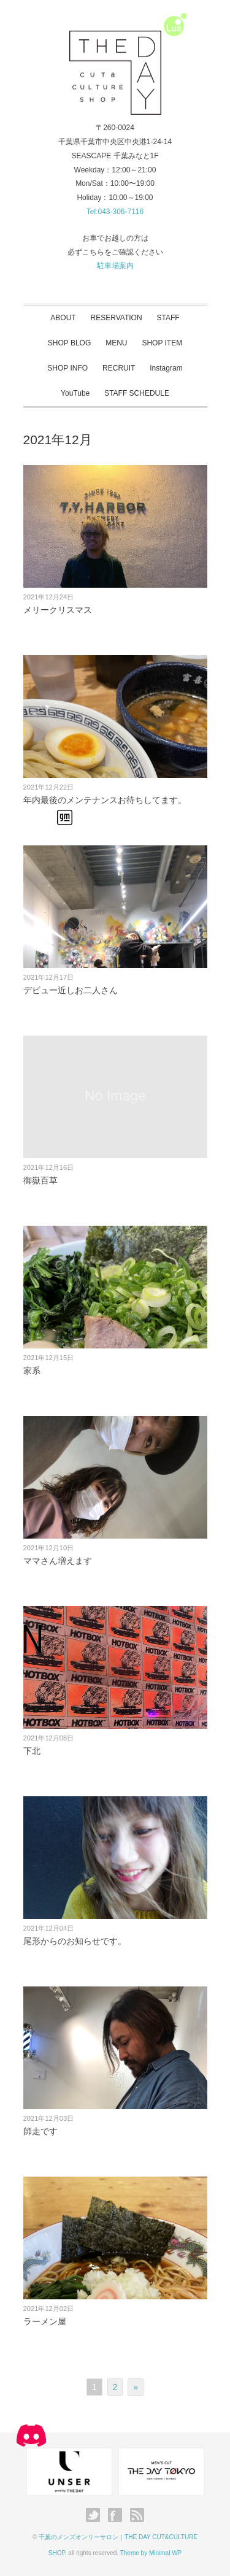 Image resolution: width=230 pixels, height=2576 pixels. I want to click on lua programming language logo, so click(174, 26).